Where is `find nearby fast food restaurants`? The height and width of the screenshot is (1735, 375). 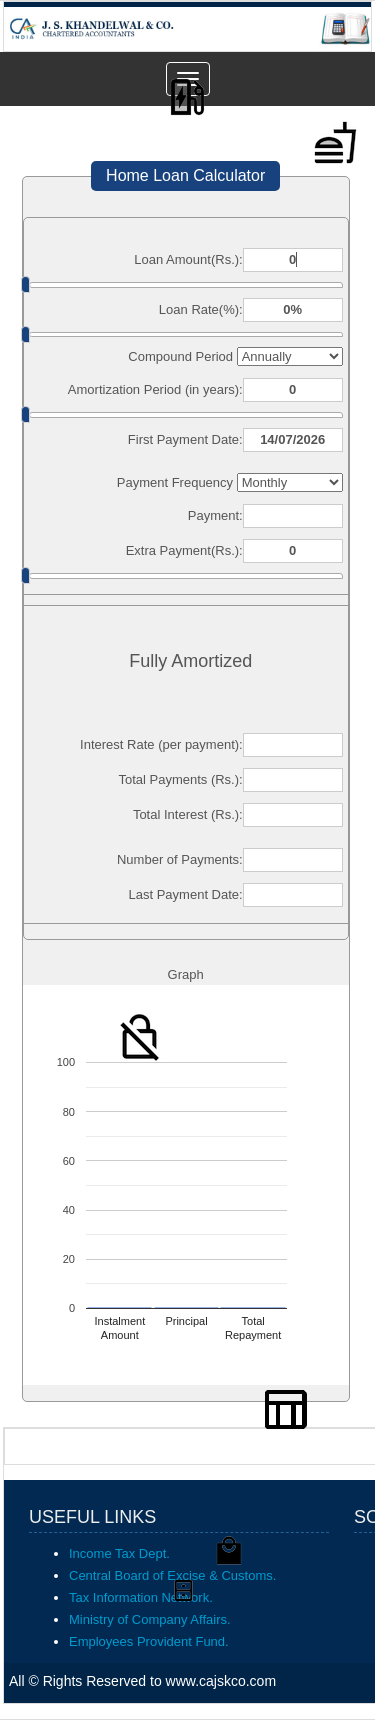 find nearby fast food restaurants is located at coordinates (335, 142).